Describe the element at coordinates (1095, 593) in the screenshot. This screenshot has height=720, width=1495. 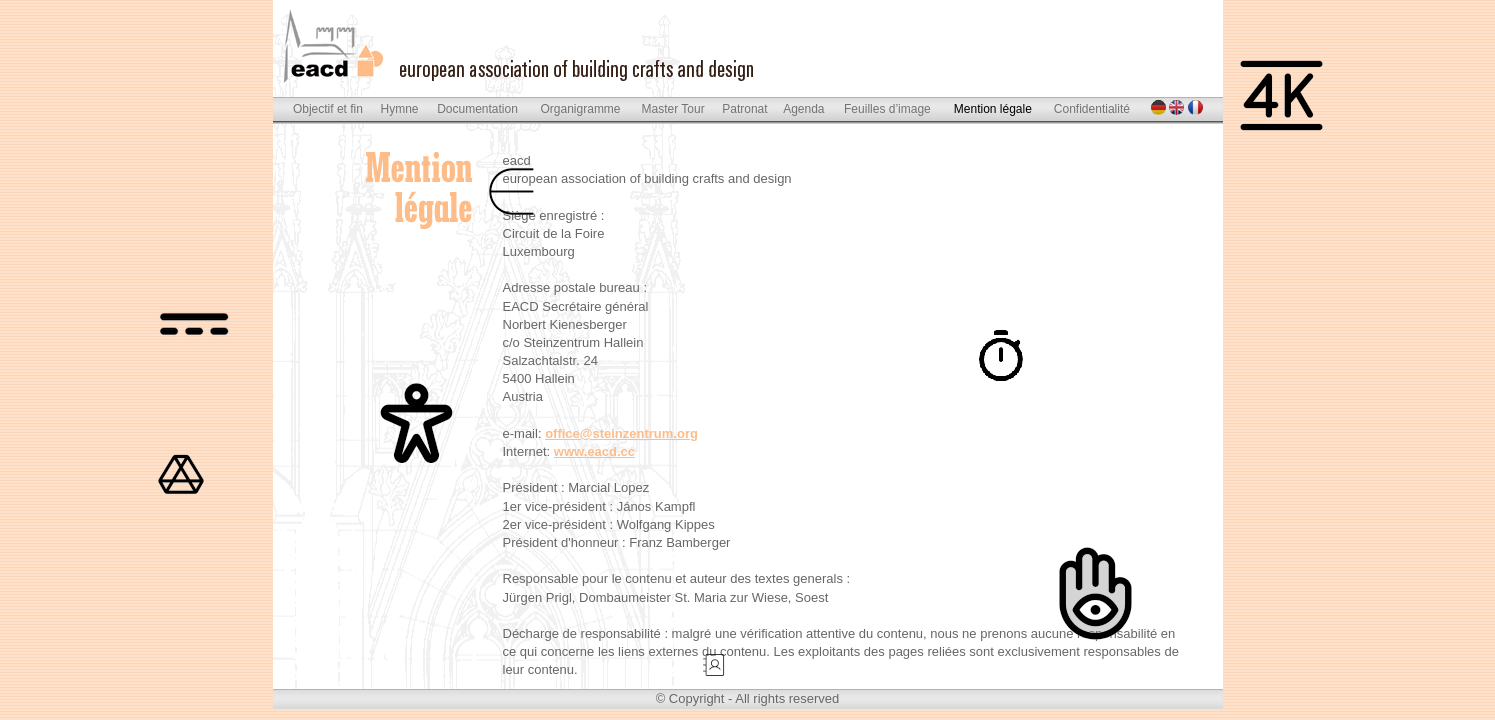
I see `enable palm recognition or hand-based biometric authentication` at that location.